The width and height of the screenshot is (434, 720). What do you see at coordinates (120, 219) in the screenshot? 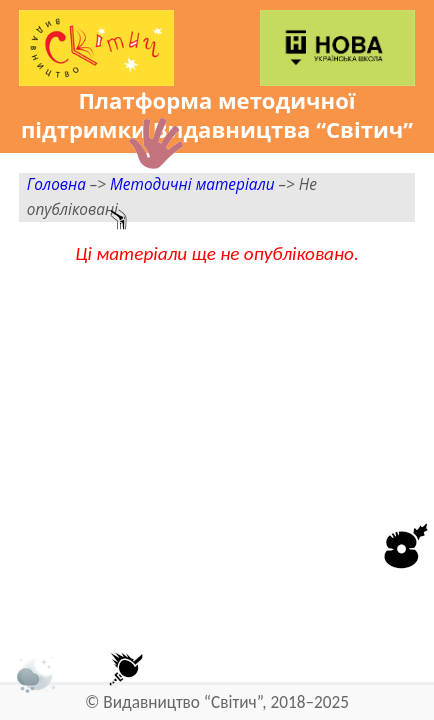
I see `view knee or leg injury details` at bounding box center [120, 219].